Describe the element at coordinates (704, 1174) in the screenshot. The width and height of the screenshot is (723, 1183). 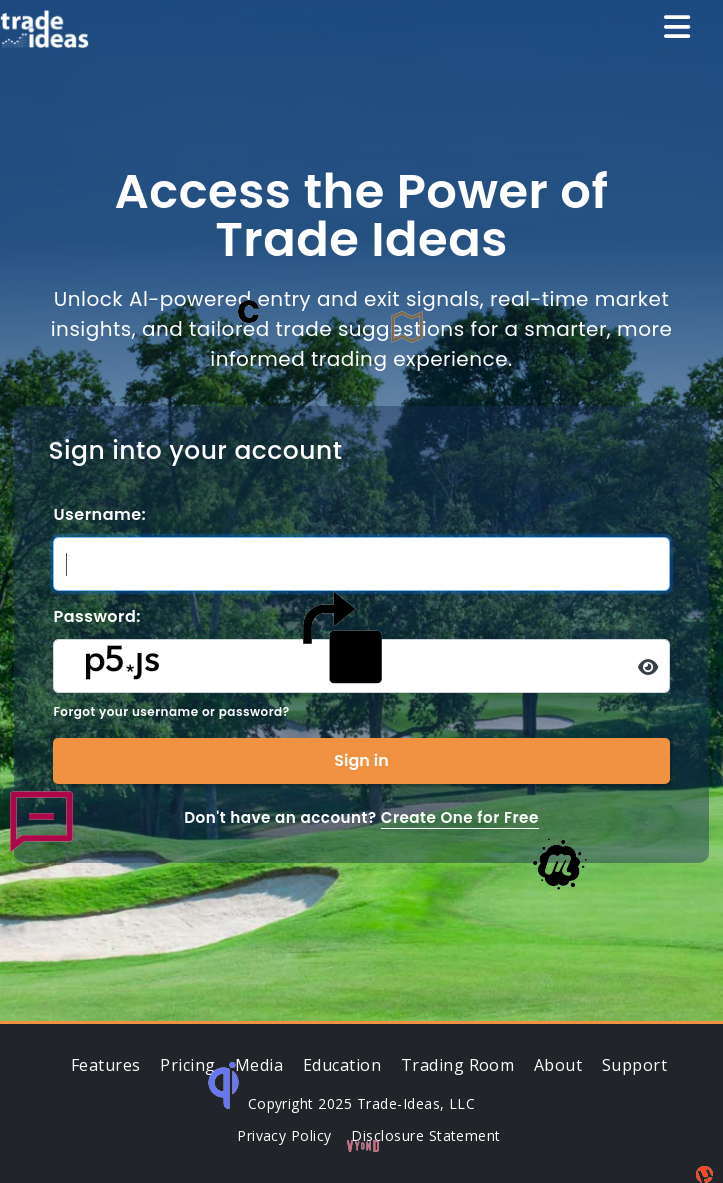
I see `open µTorrent application` at that location.